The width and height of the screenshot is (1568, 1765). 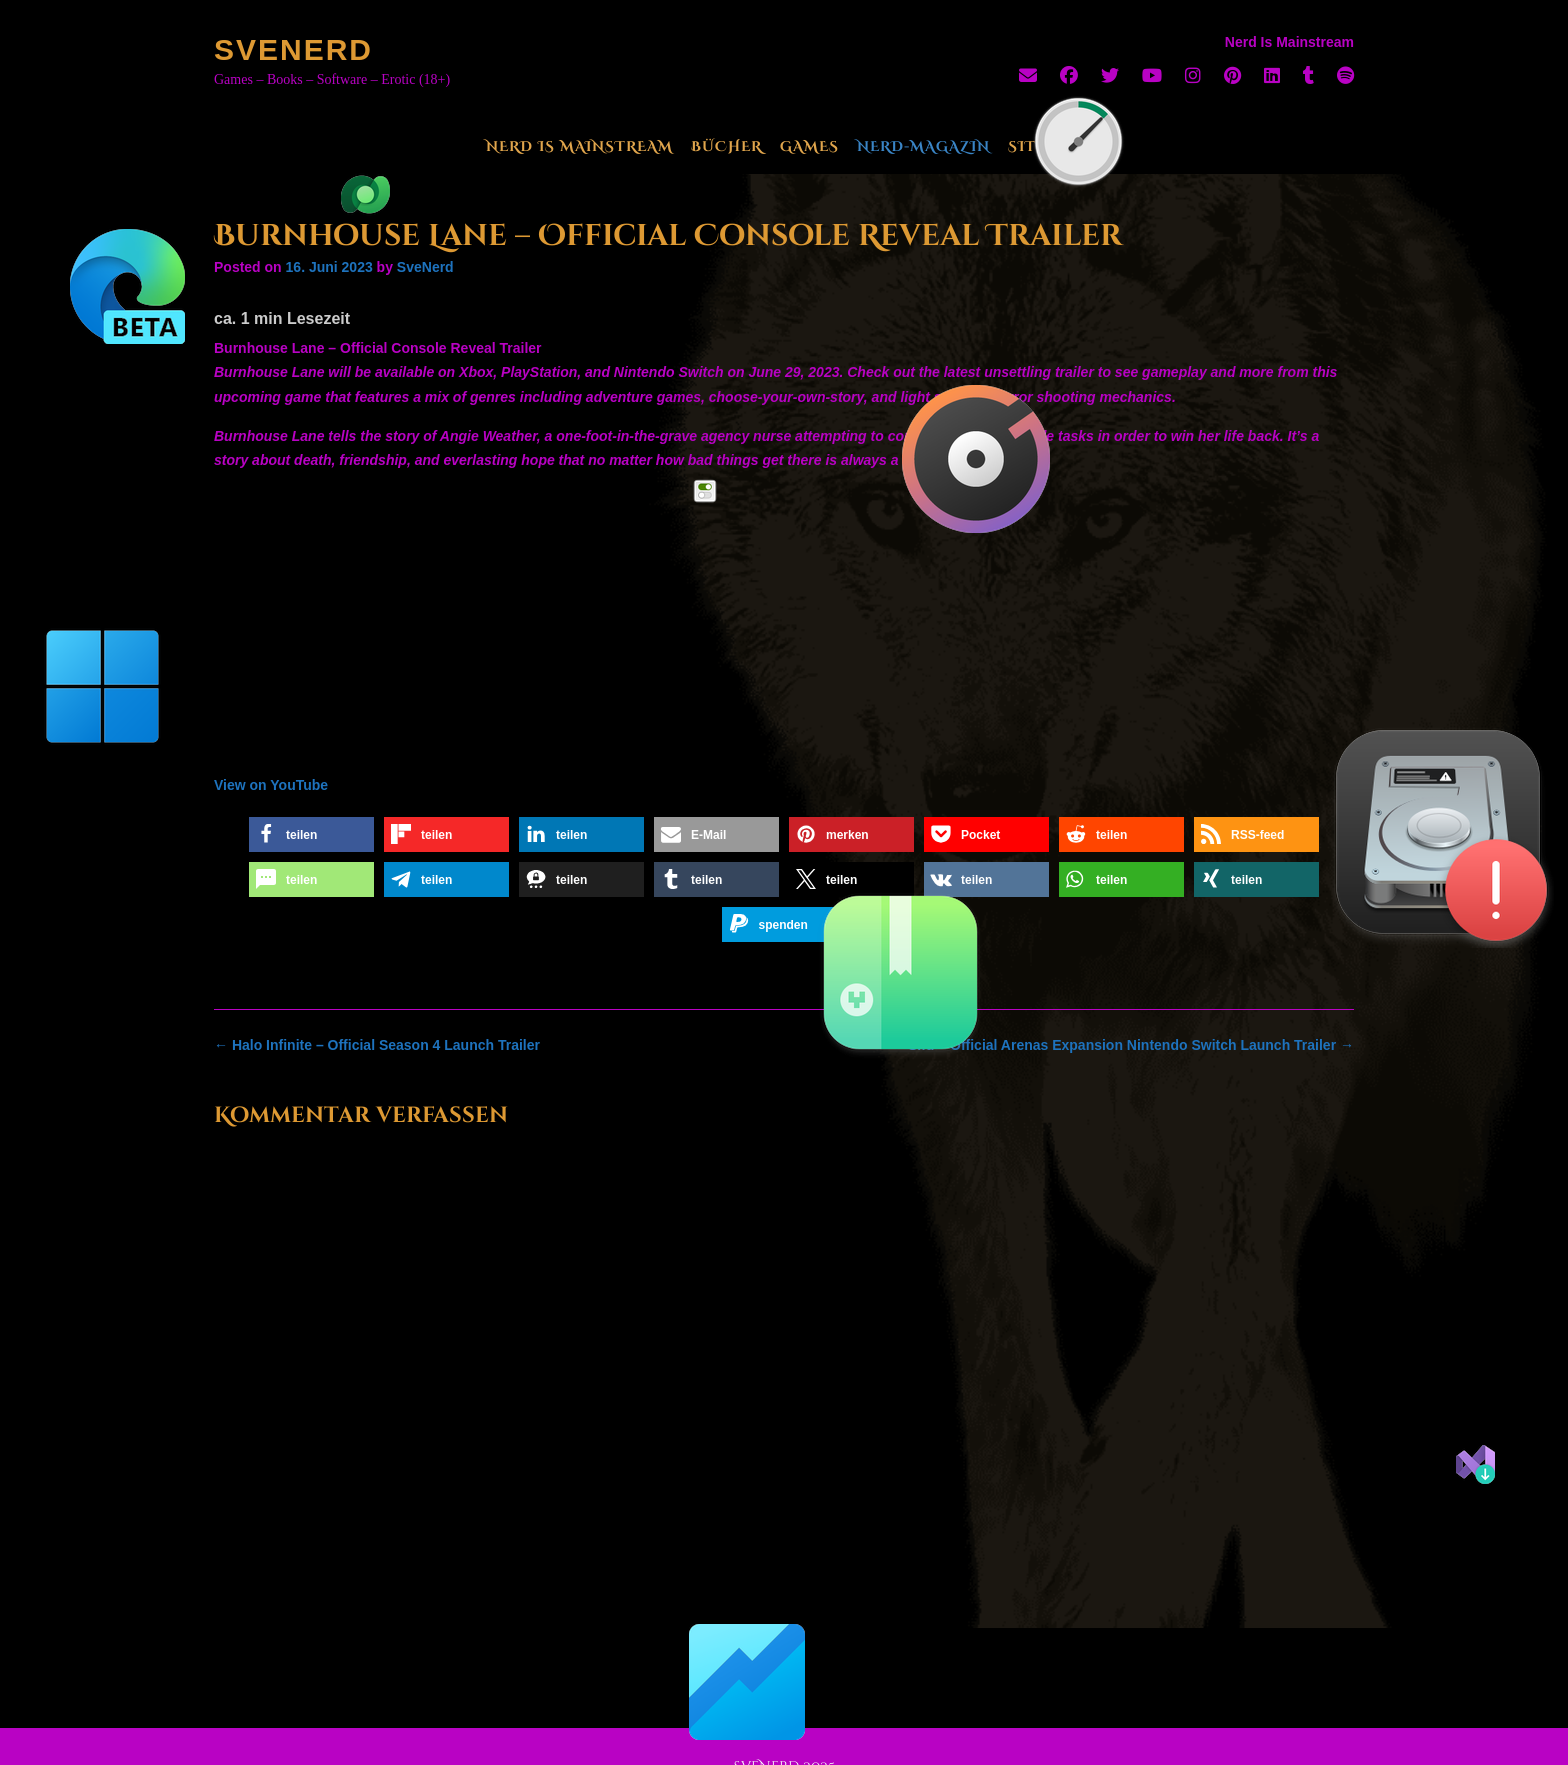 I want to click on open visual studio installer, so click(x=1475, y=1464).